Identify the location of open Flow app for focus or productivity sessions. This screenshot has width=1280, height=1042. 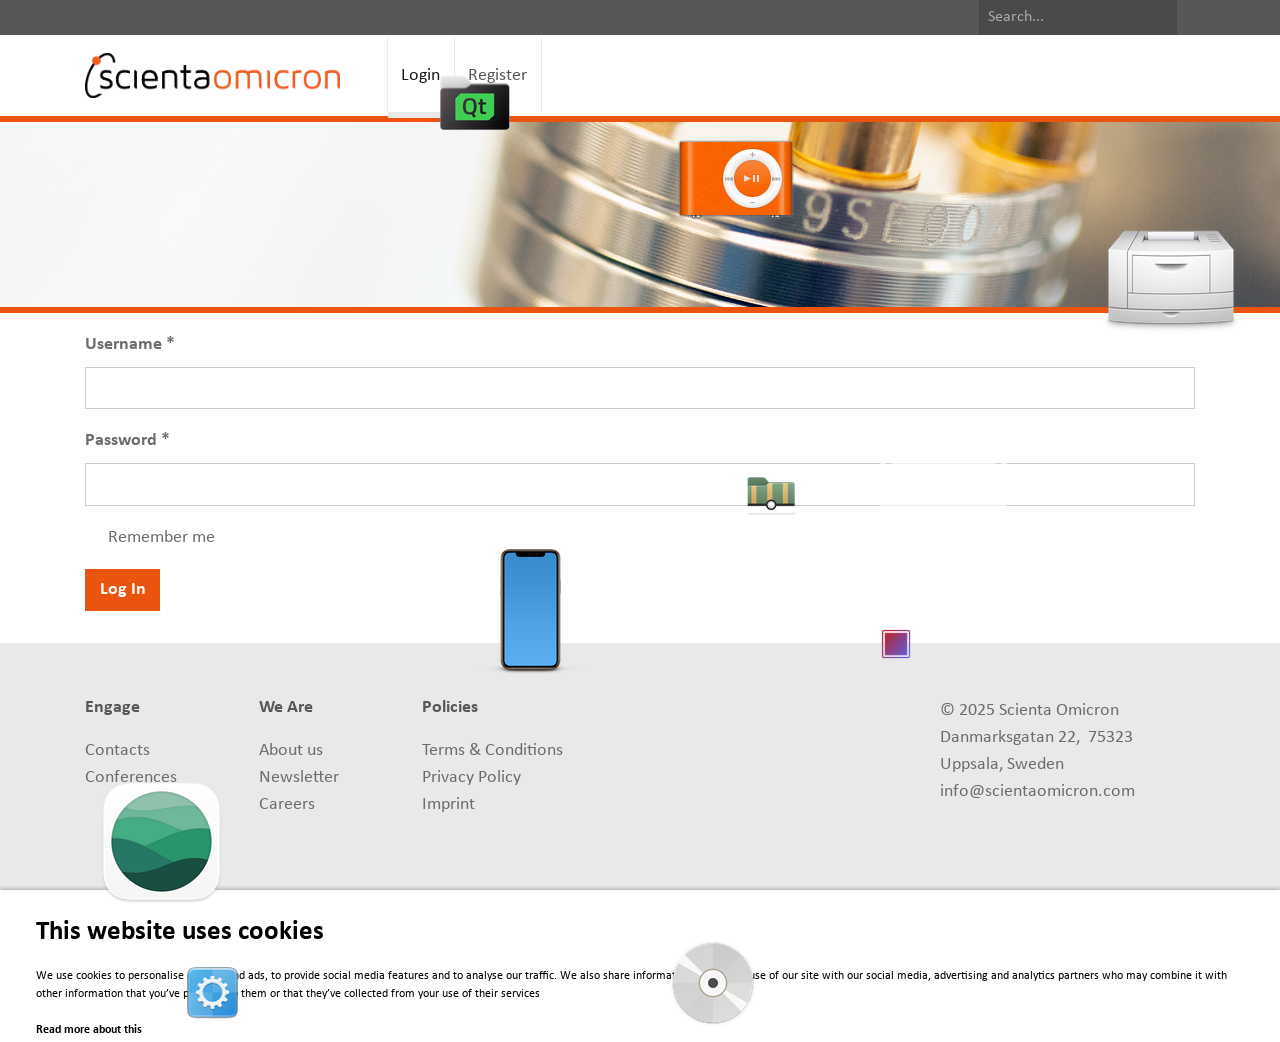
(161, 841).